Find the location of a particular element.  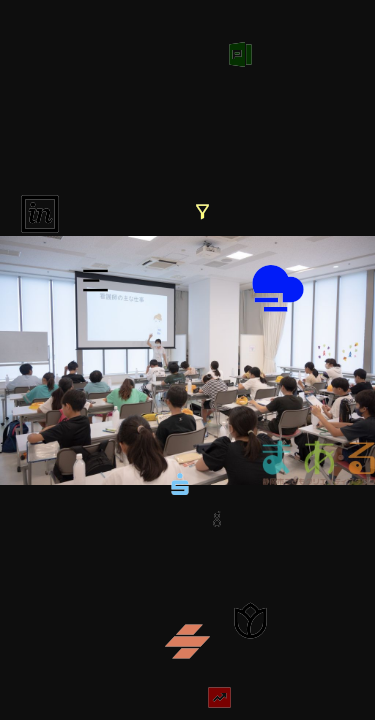

stencil brand logo is located at coordinates (187, 641).